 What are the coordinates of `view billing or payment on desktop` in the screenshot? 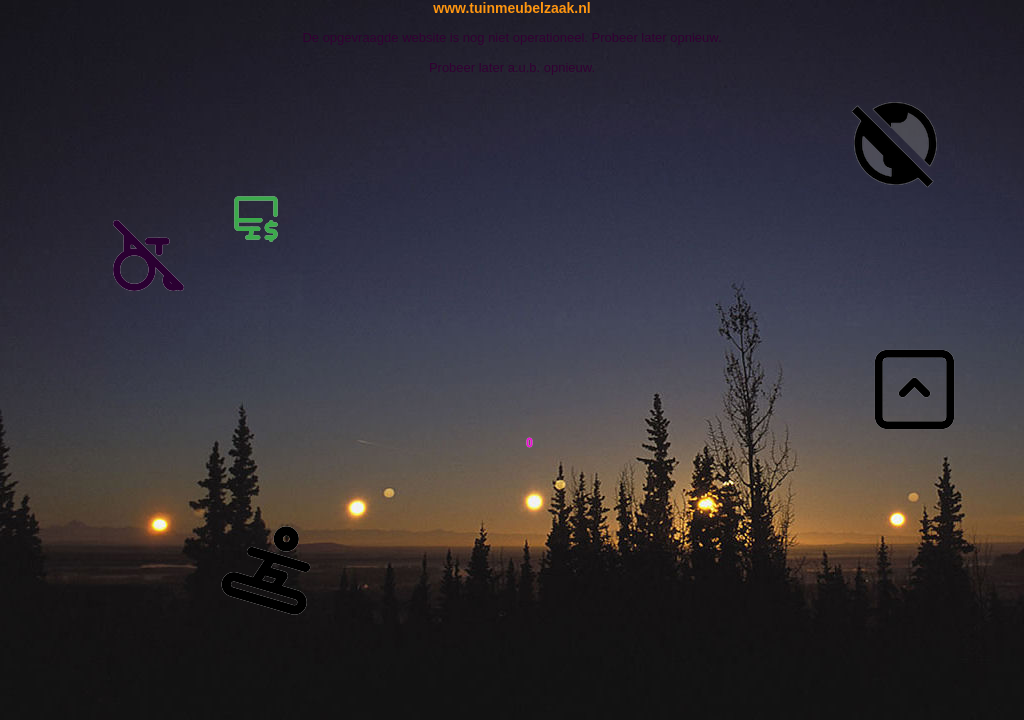 It's located at (256, 218).